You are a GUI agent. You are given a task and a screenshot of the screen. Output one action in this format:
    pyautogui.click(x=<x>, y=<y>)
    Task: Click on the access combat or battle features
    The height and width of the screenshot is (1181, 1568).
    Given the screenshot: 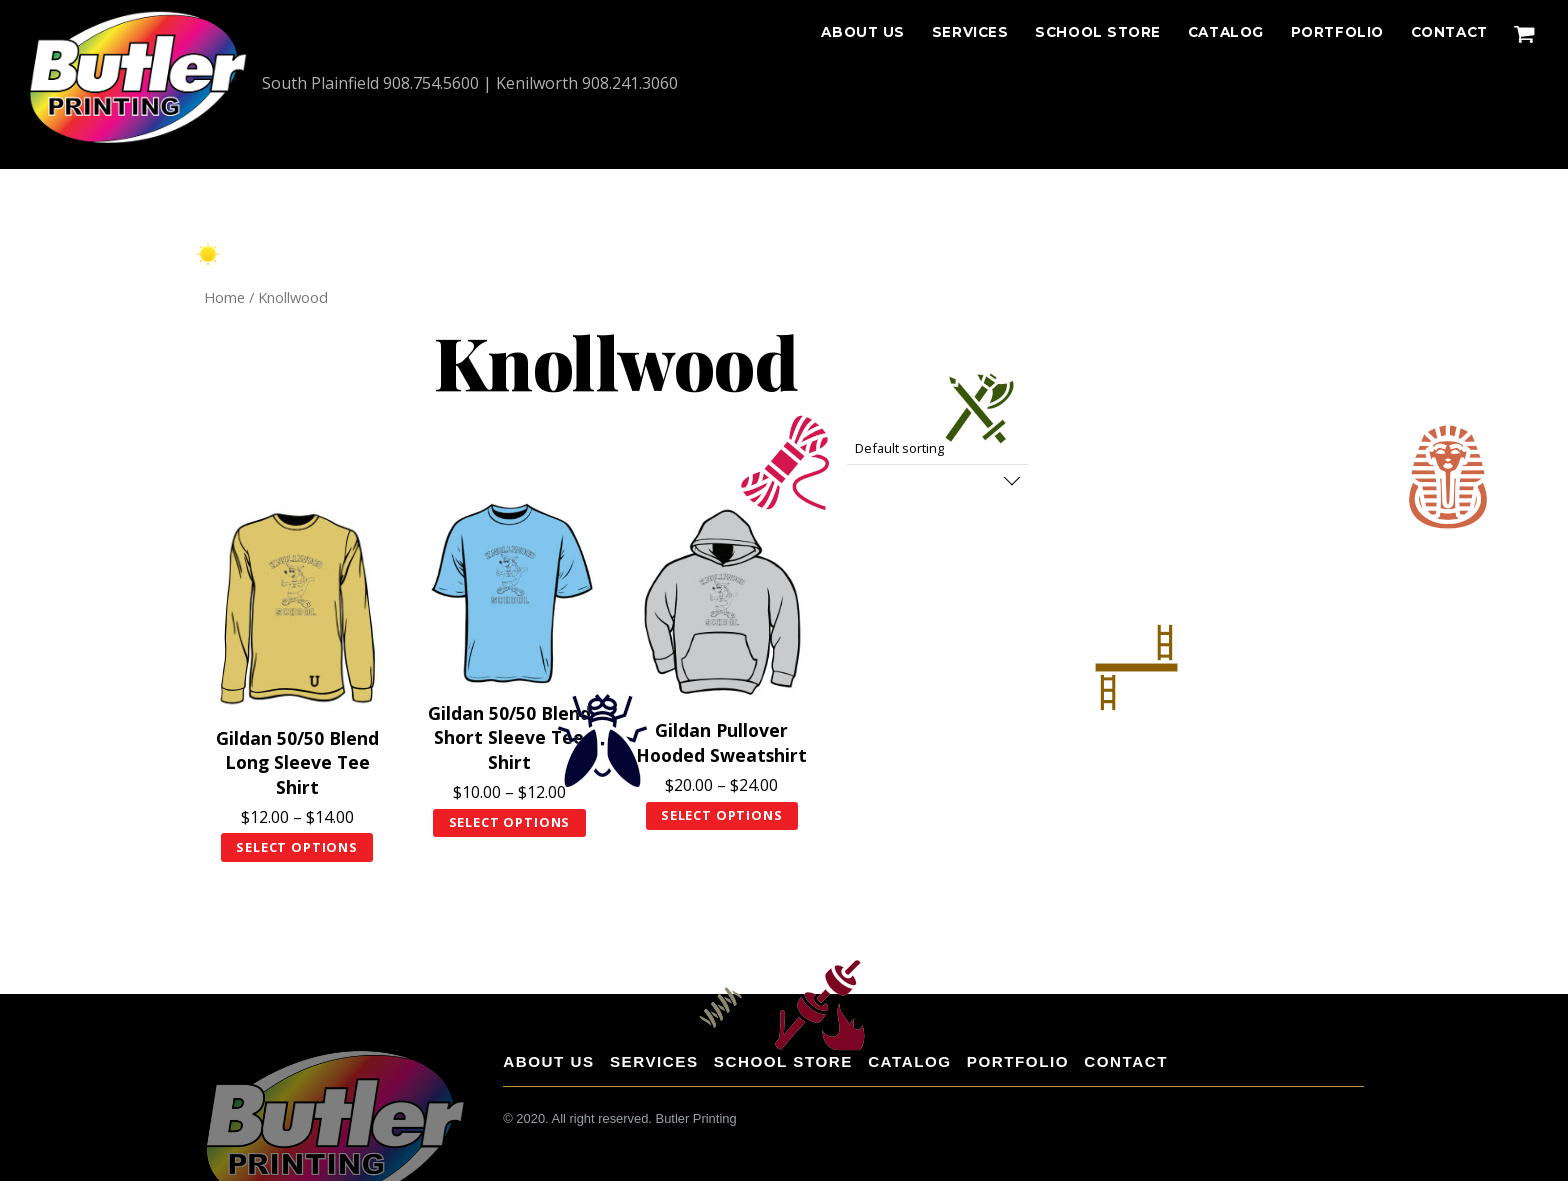 What is the action you would take?
    pyautogui.click(x=979, y=408)
    